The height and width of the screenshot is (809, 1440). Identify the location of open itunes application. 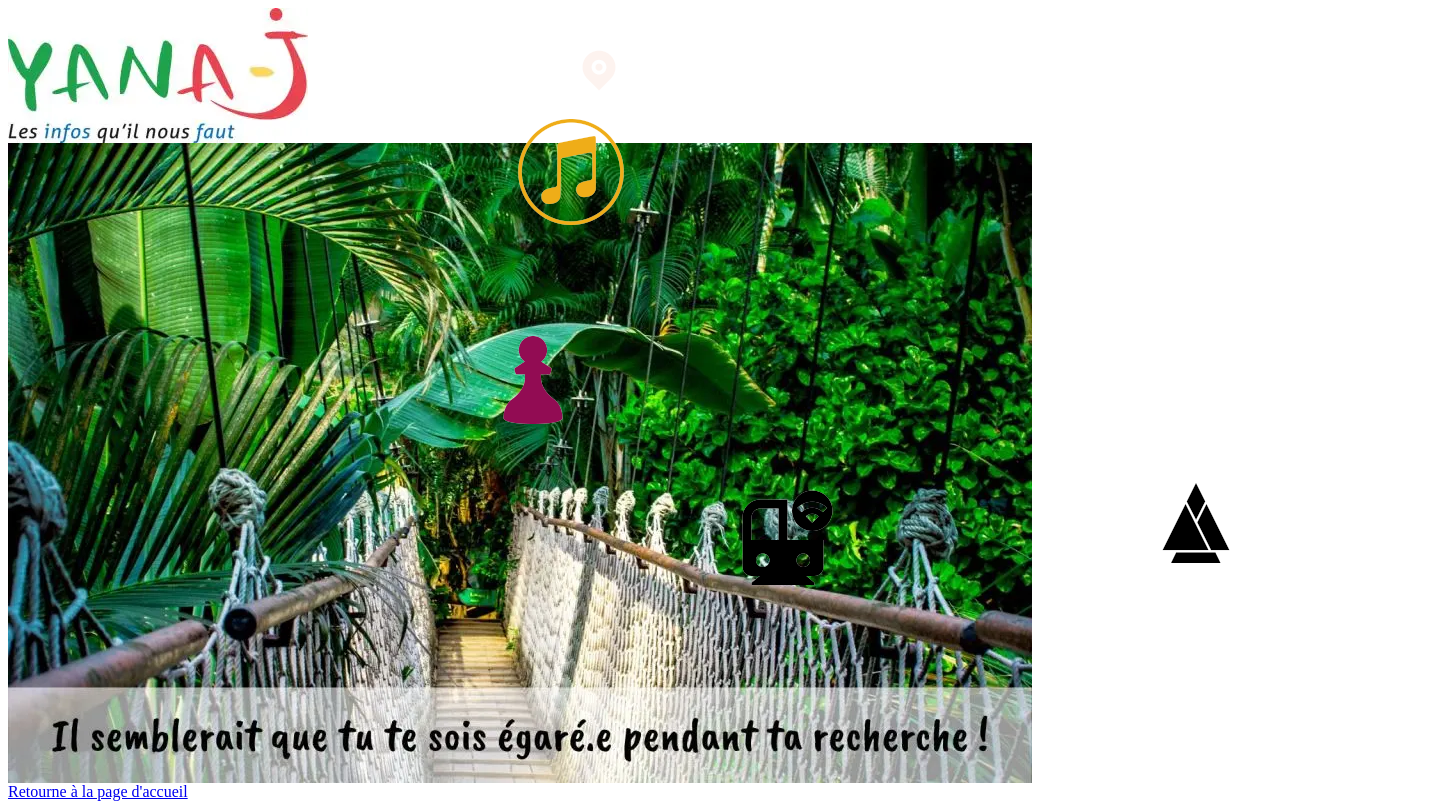
(571, 172).